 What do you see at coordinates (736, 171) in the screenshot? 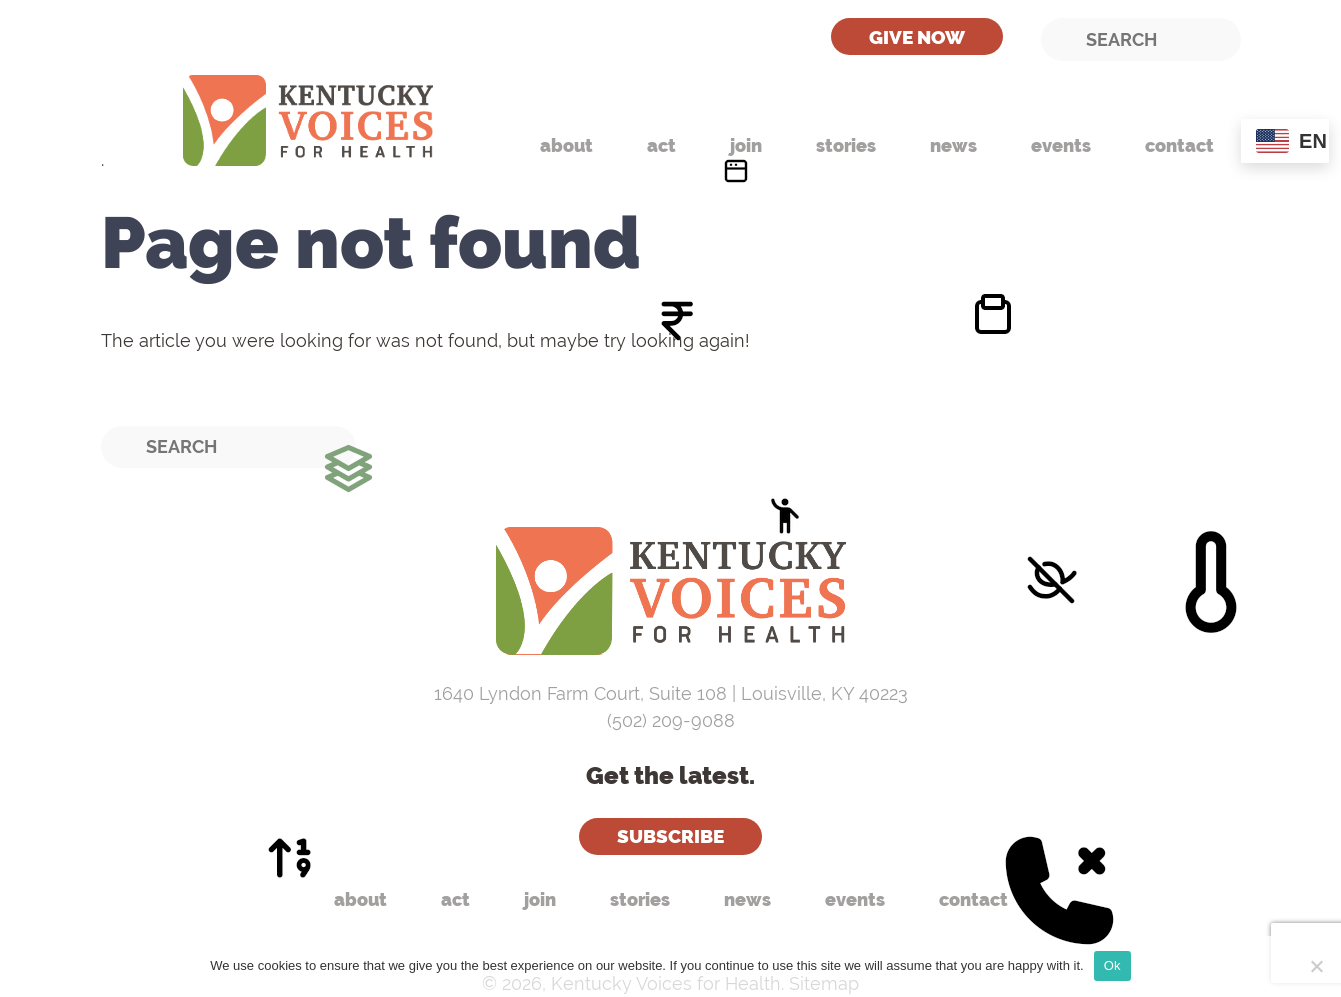
I see `open web browser` at bounding box center [736, 171].